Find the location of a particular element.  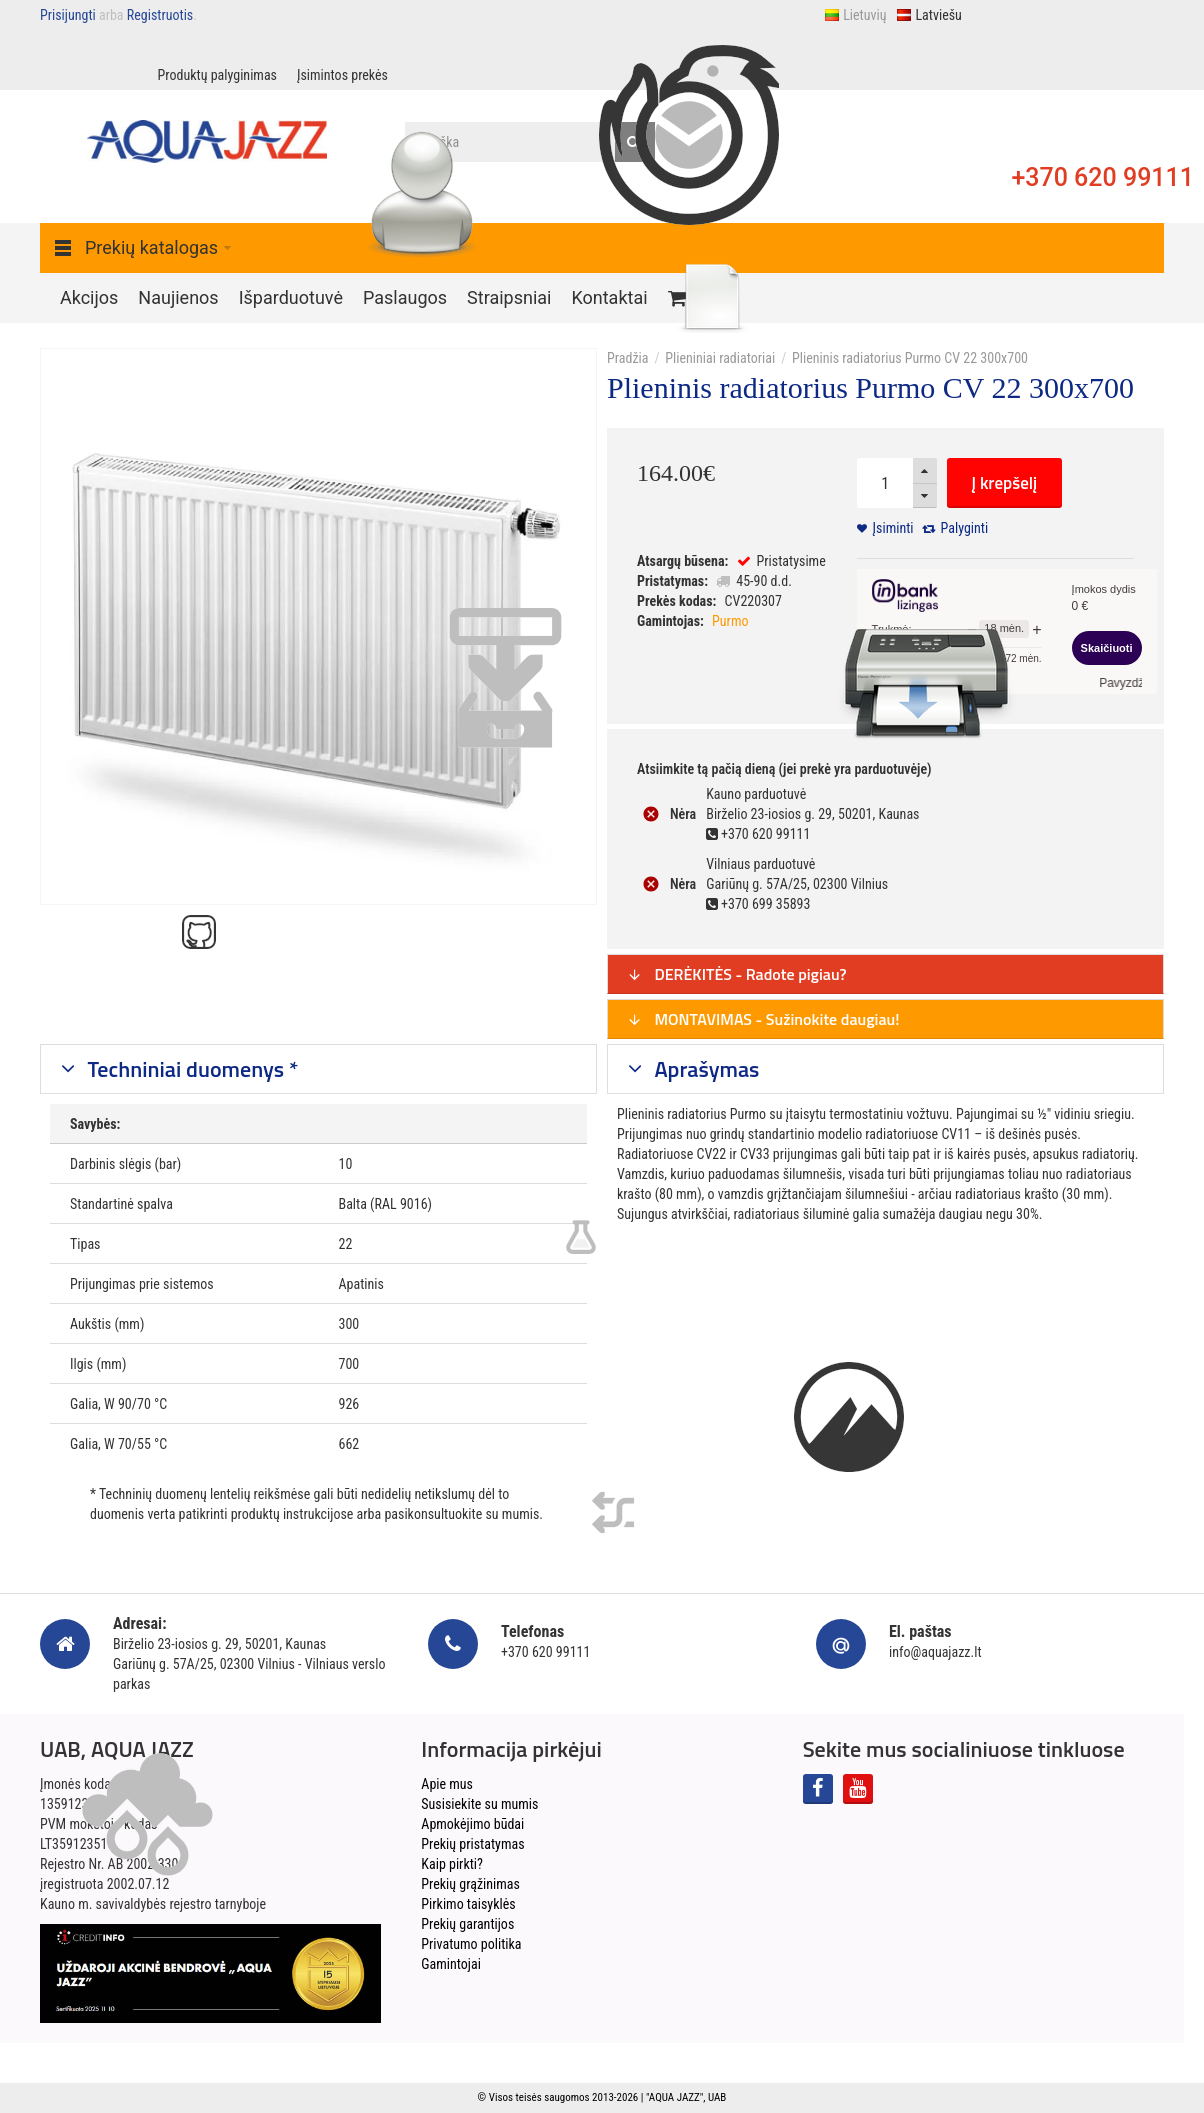

a text or document file preview is located at coordinates (713, 296).